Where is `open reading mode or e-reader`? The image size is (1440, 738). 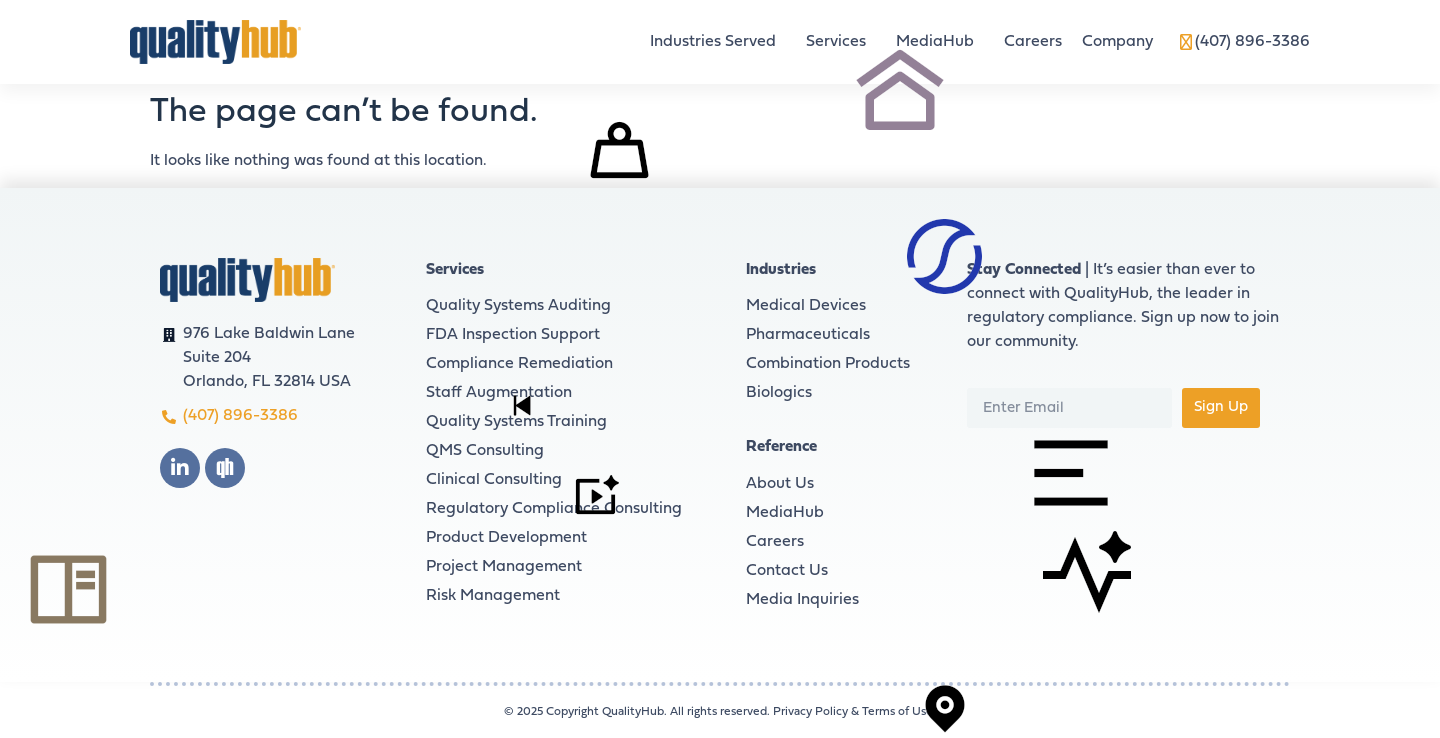
open reading mode or e-reader is located at coordinates (68, 589).